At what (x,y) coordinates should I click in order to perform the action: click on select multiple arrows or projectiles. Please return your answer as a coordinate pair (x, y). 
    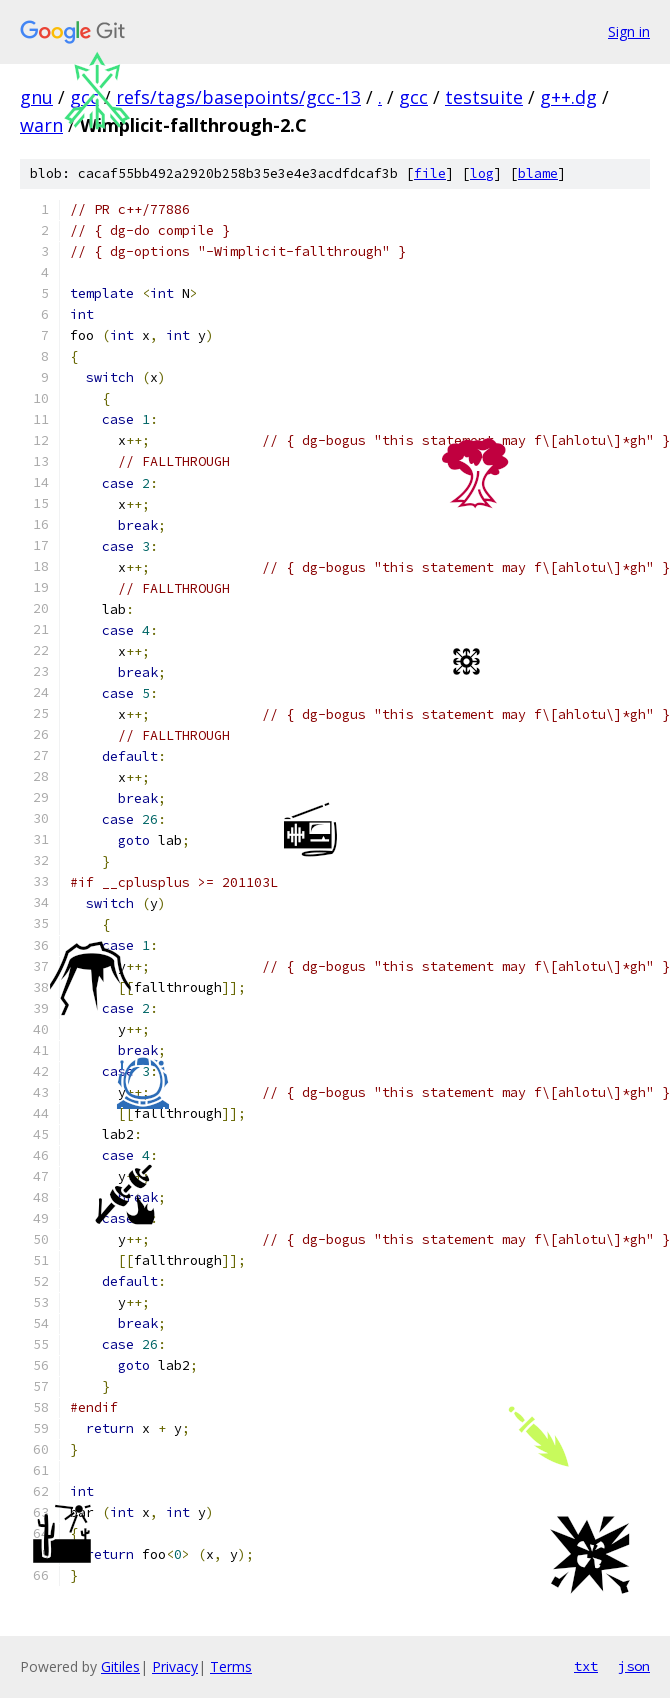
    Looking at the image, I should click on (97, 91).